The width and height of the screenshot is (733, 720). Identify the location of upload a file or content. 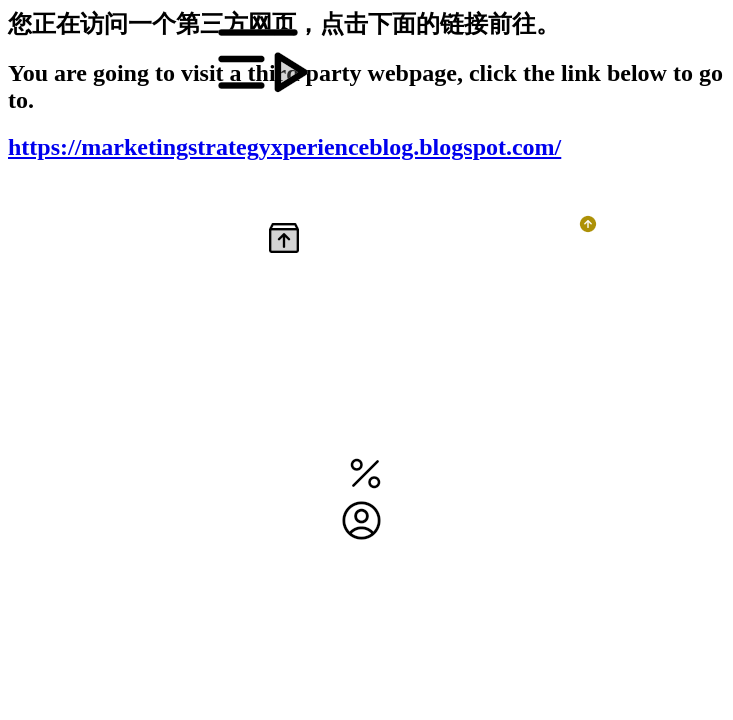
(588, 224).